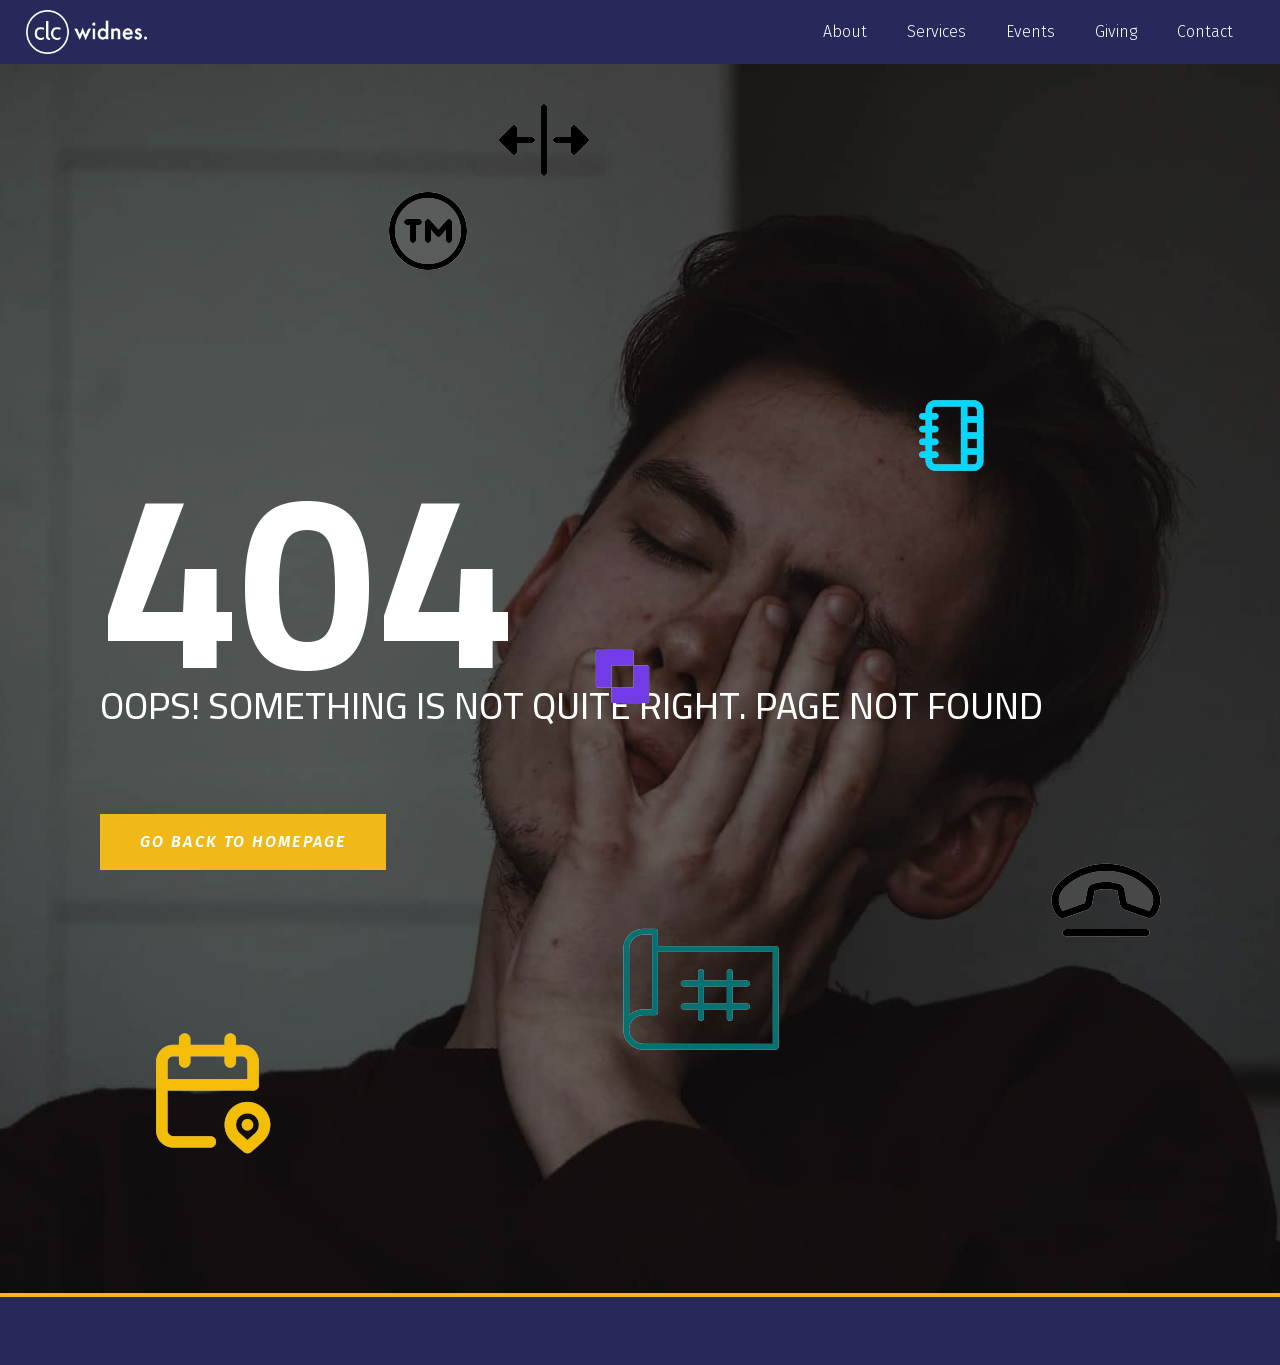  I want to click on end or hang up a call, so click(1106, 900).